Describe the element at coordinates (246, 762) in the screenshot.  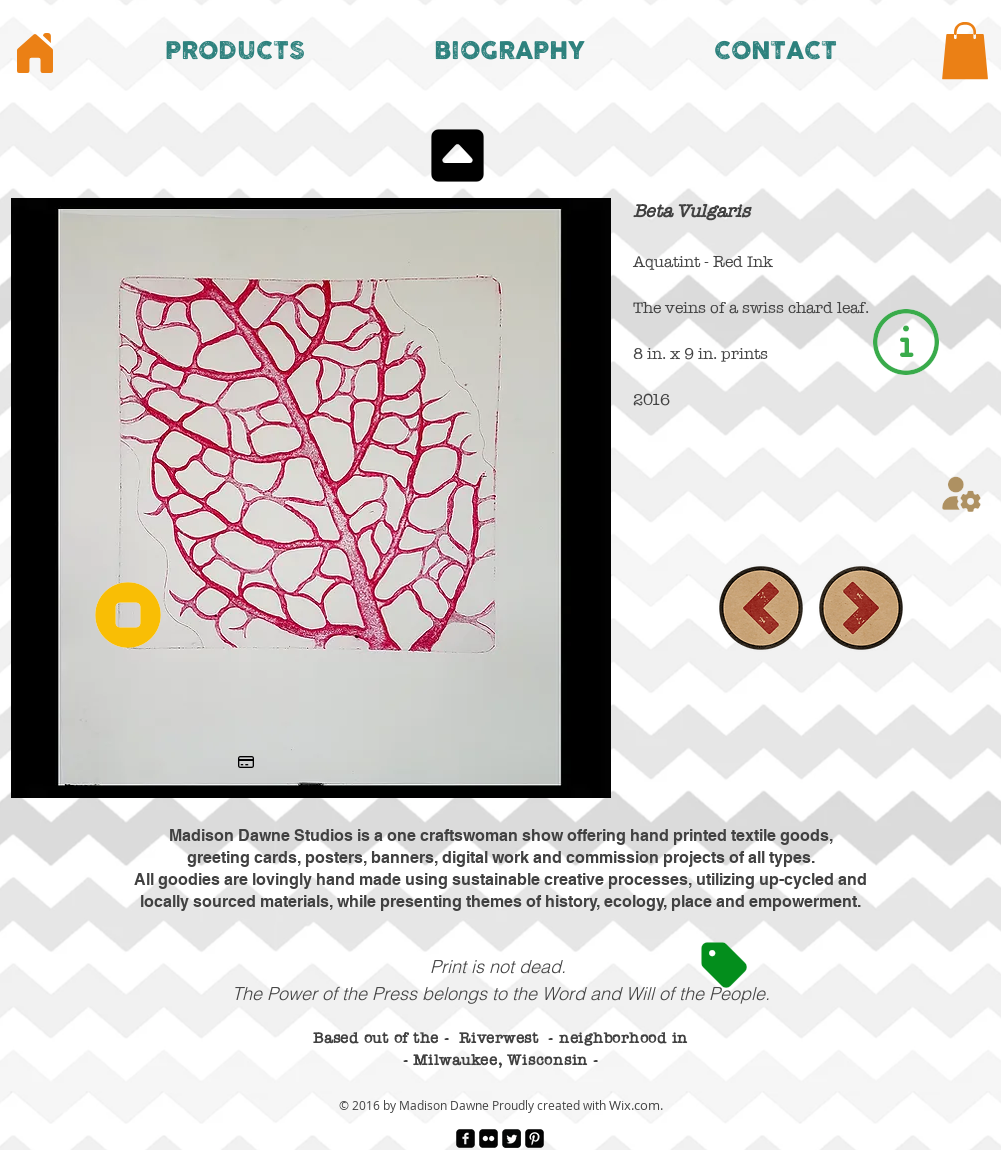
I see `access payment methods` at that location.